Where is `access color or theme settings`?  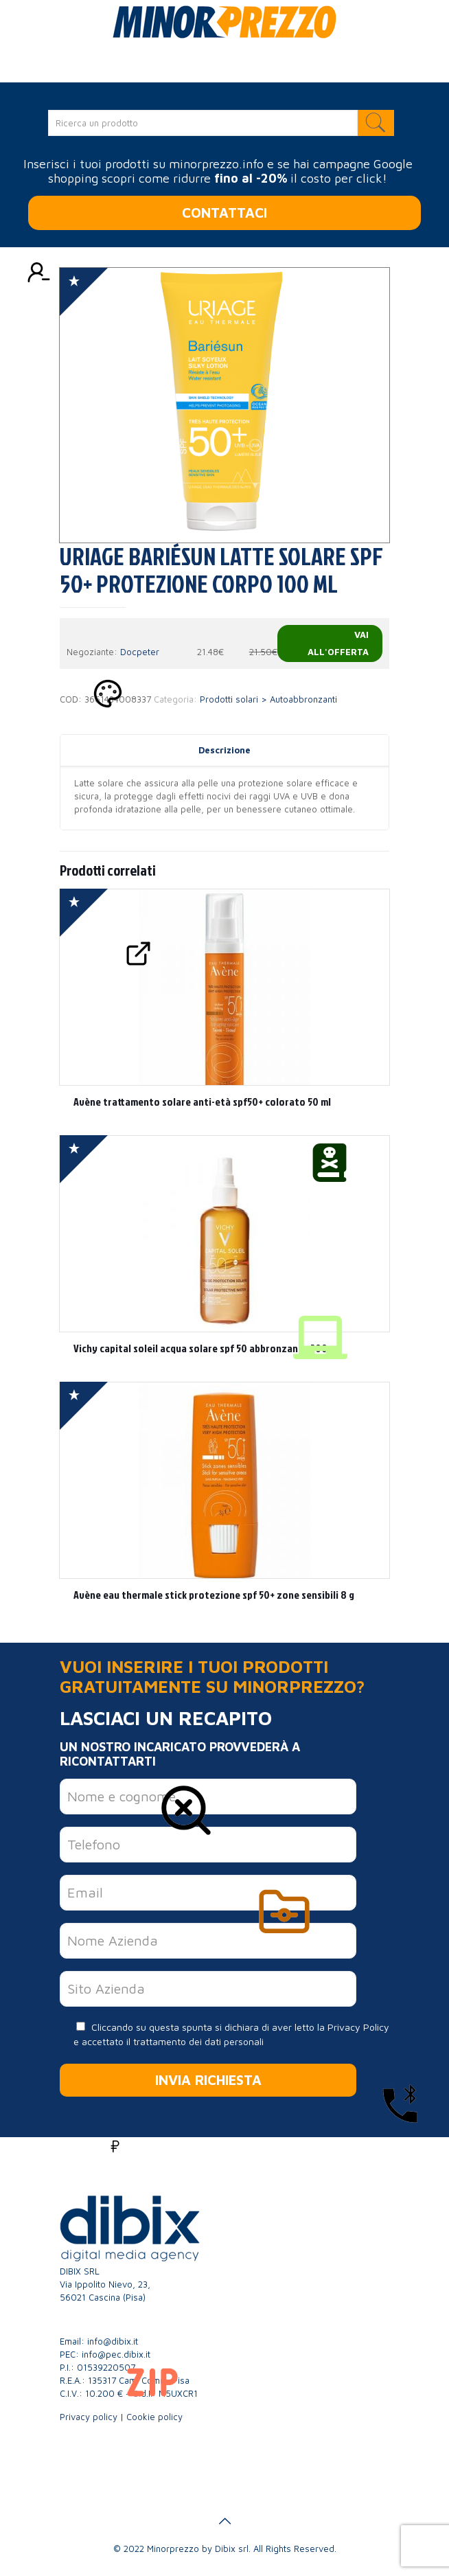 access color or theme settings is located at coordinates (108, 694).